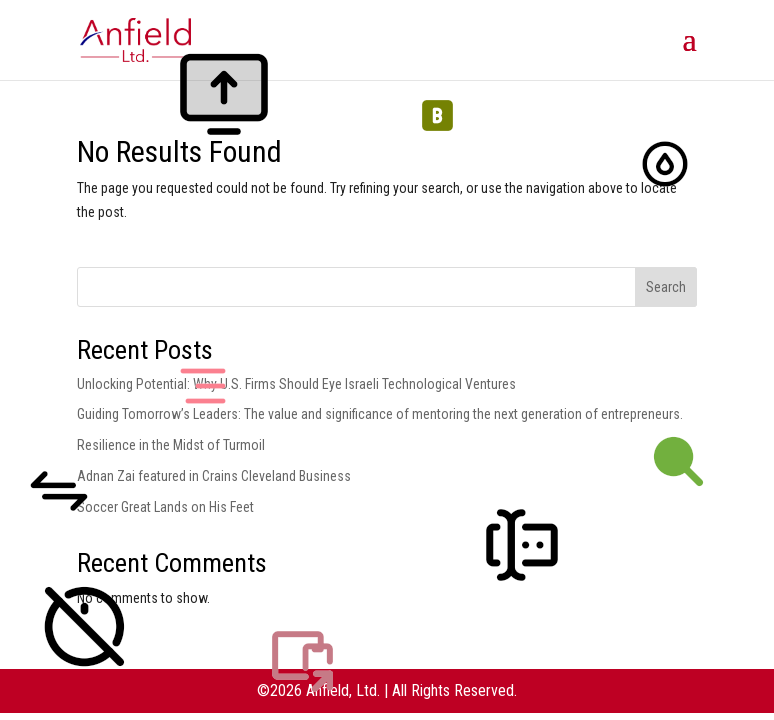 Image resolution: width=774 pixels, height=720 pixels. I want to click on adjust ink or fluid settings, so click(665, 164).